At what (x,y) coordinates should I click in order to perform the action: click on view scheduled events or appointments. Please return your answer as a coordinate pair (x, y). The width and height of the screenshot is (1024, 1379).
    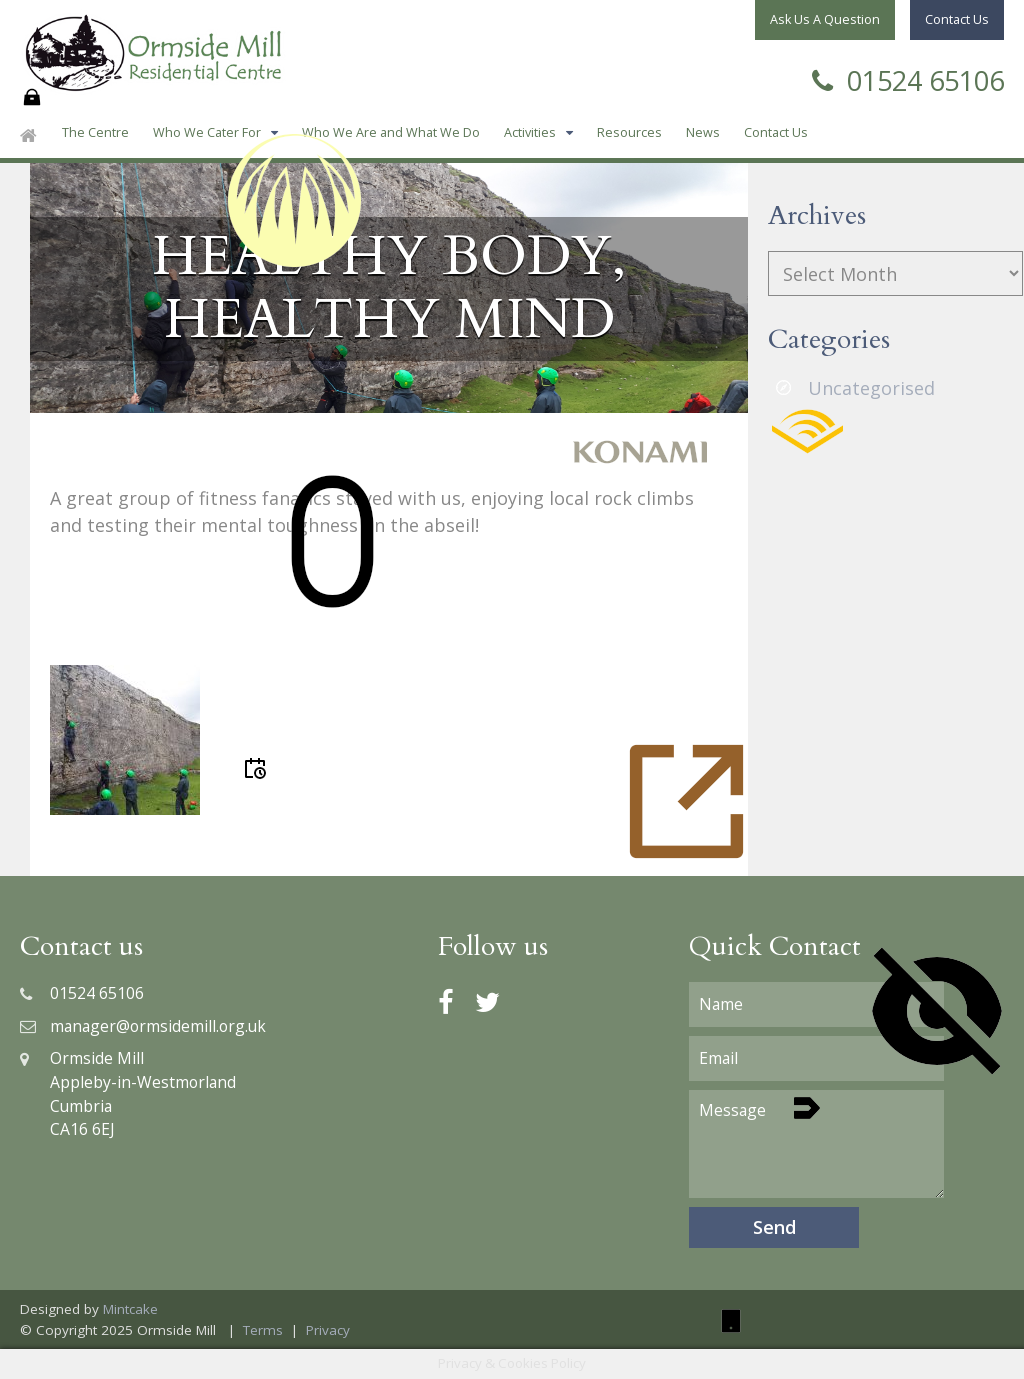
    Looking at the image, I should click on (255, 769).